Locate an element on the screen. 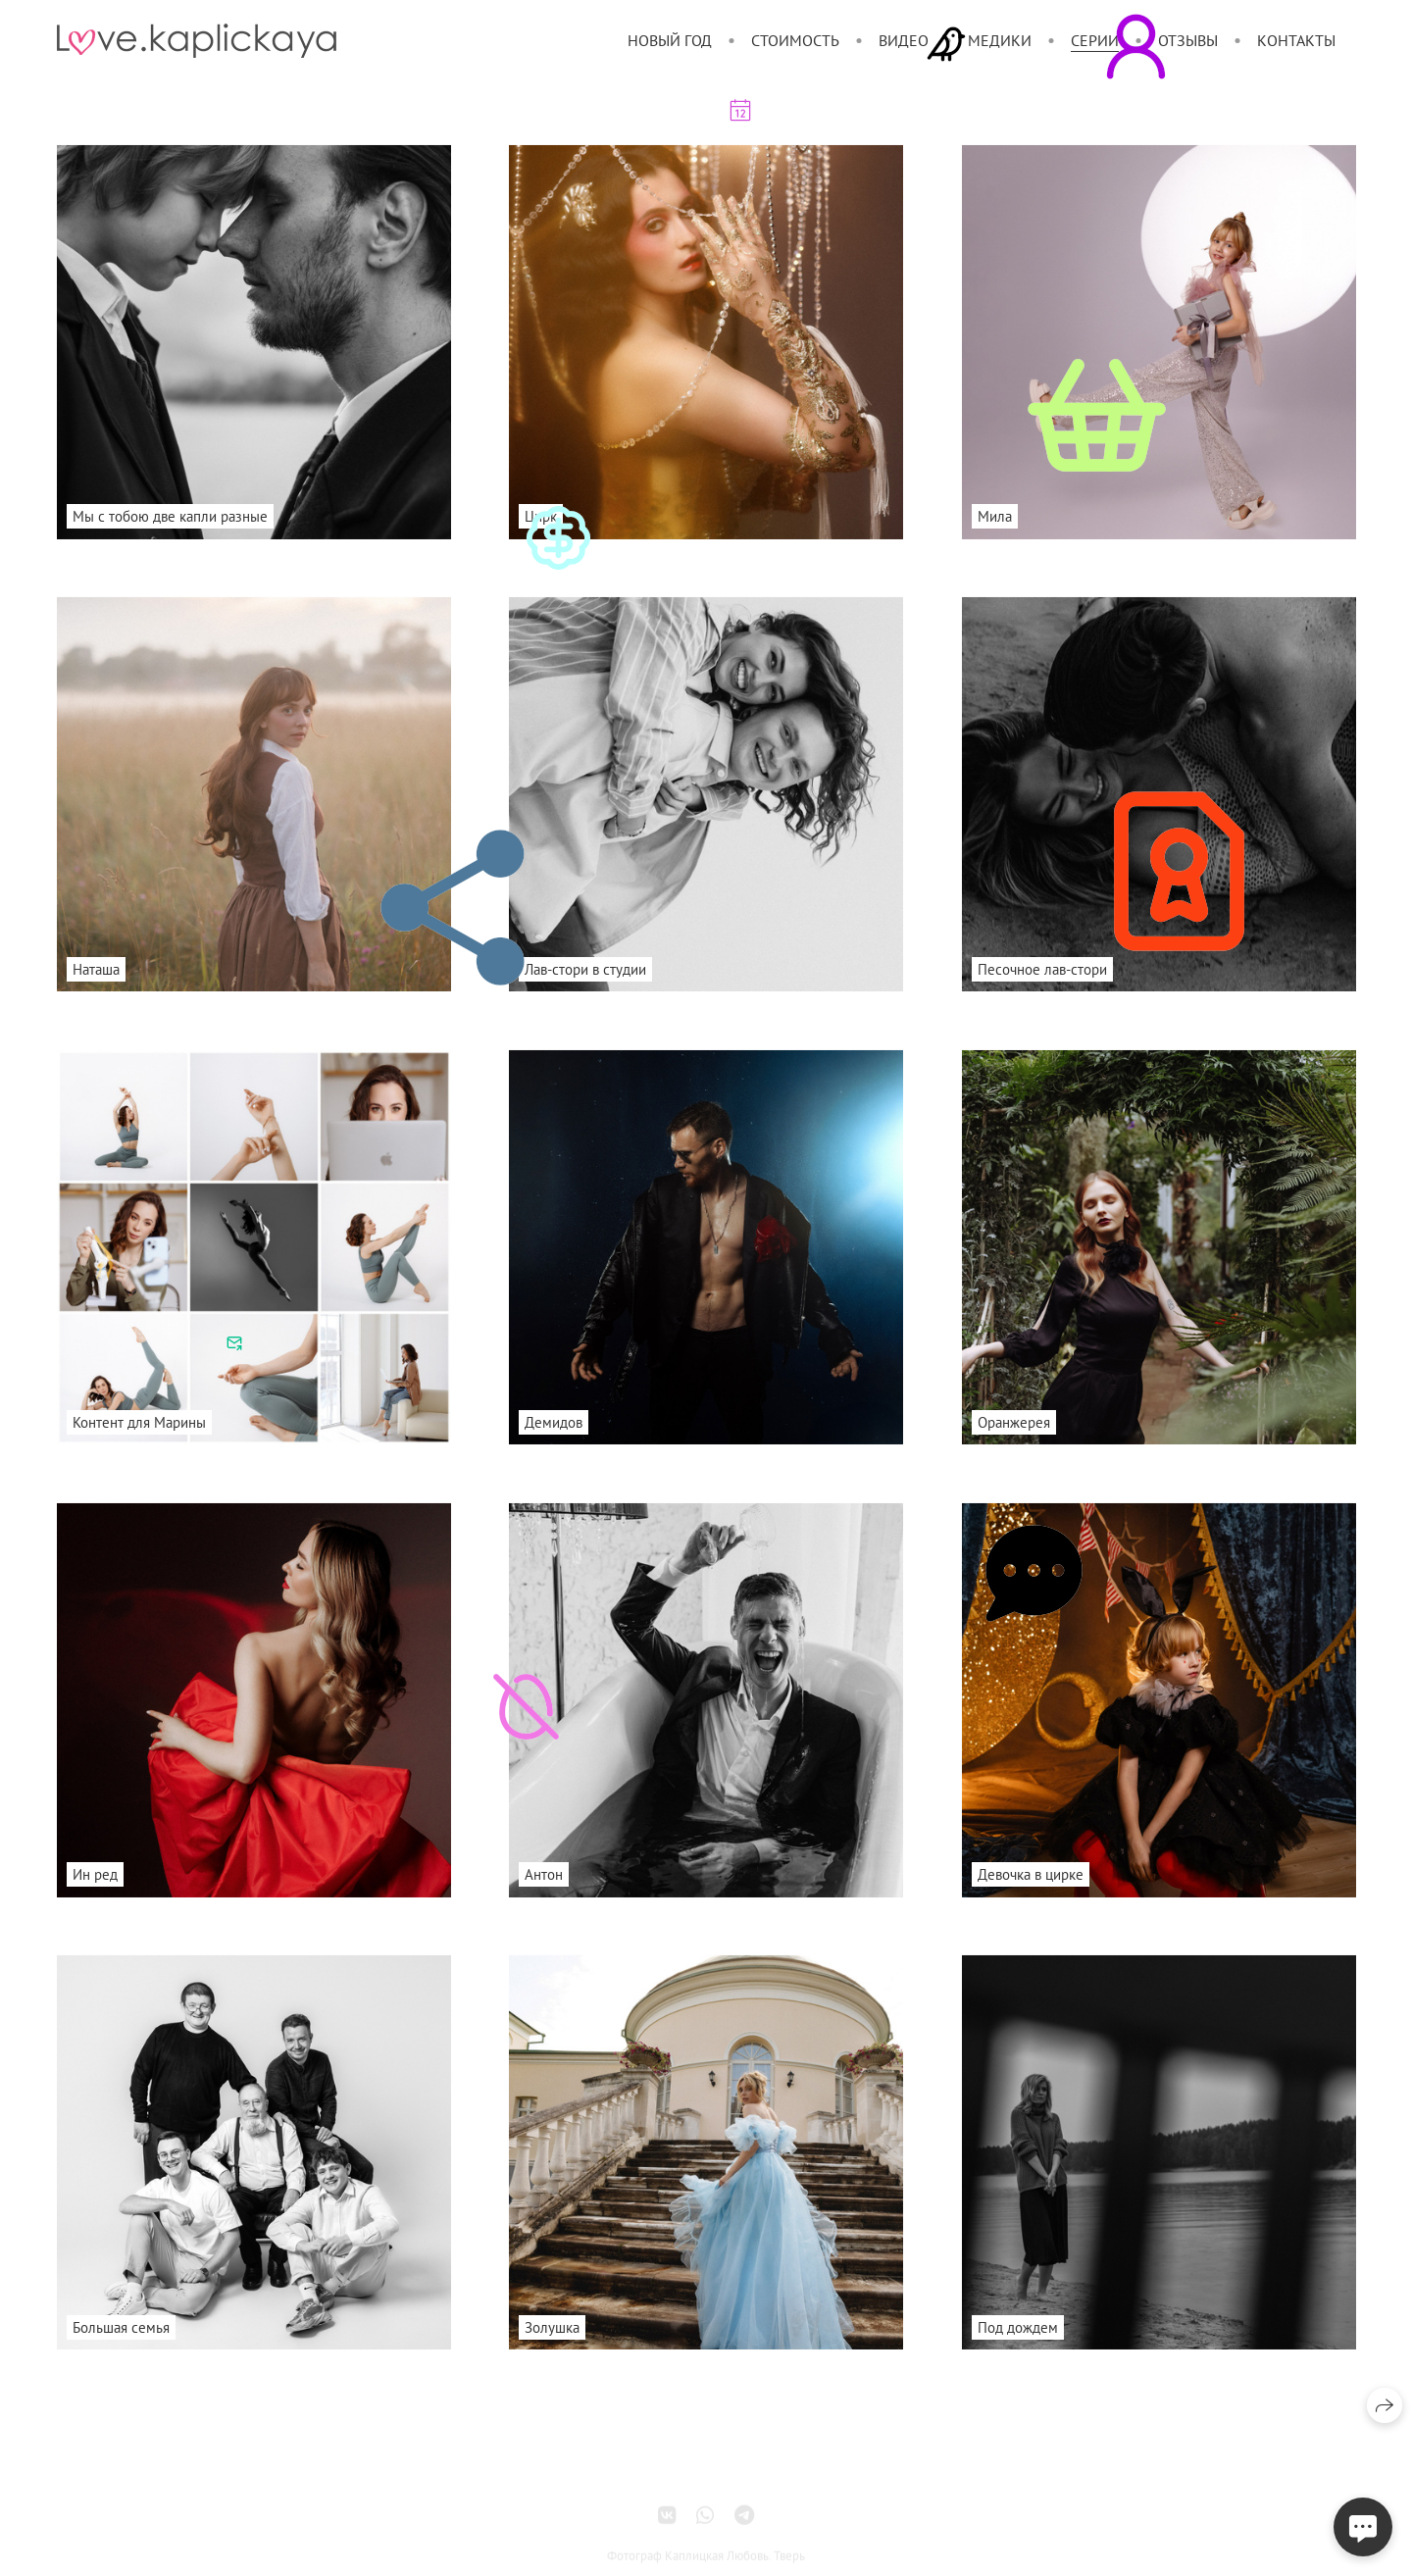 This screenshot has height=2576, width=1412. open the comments section is located at coordinates (1034, 1573).